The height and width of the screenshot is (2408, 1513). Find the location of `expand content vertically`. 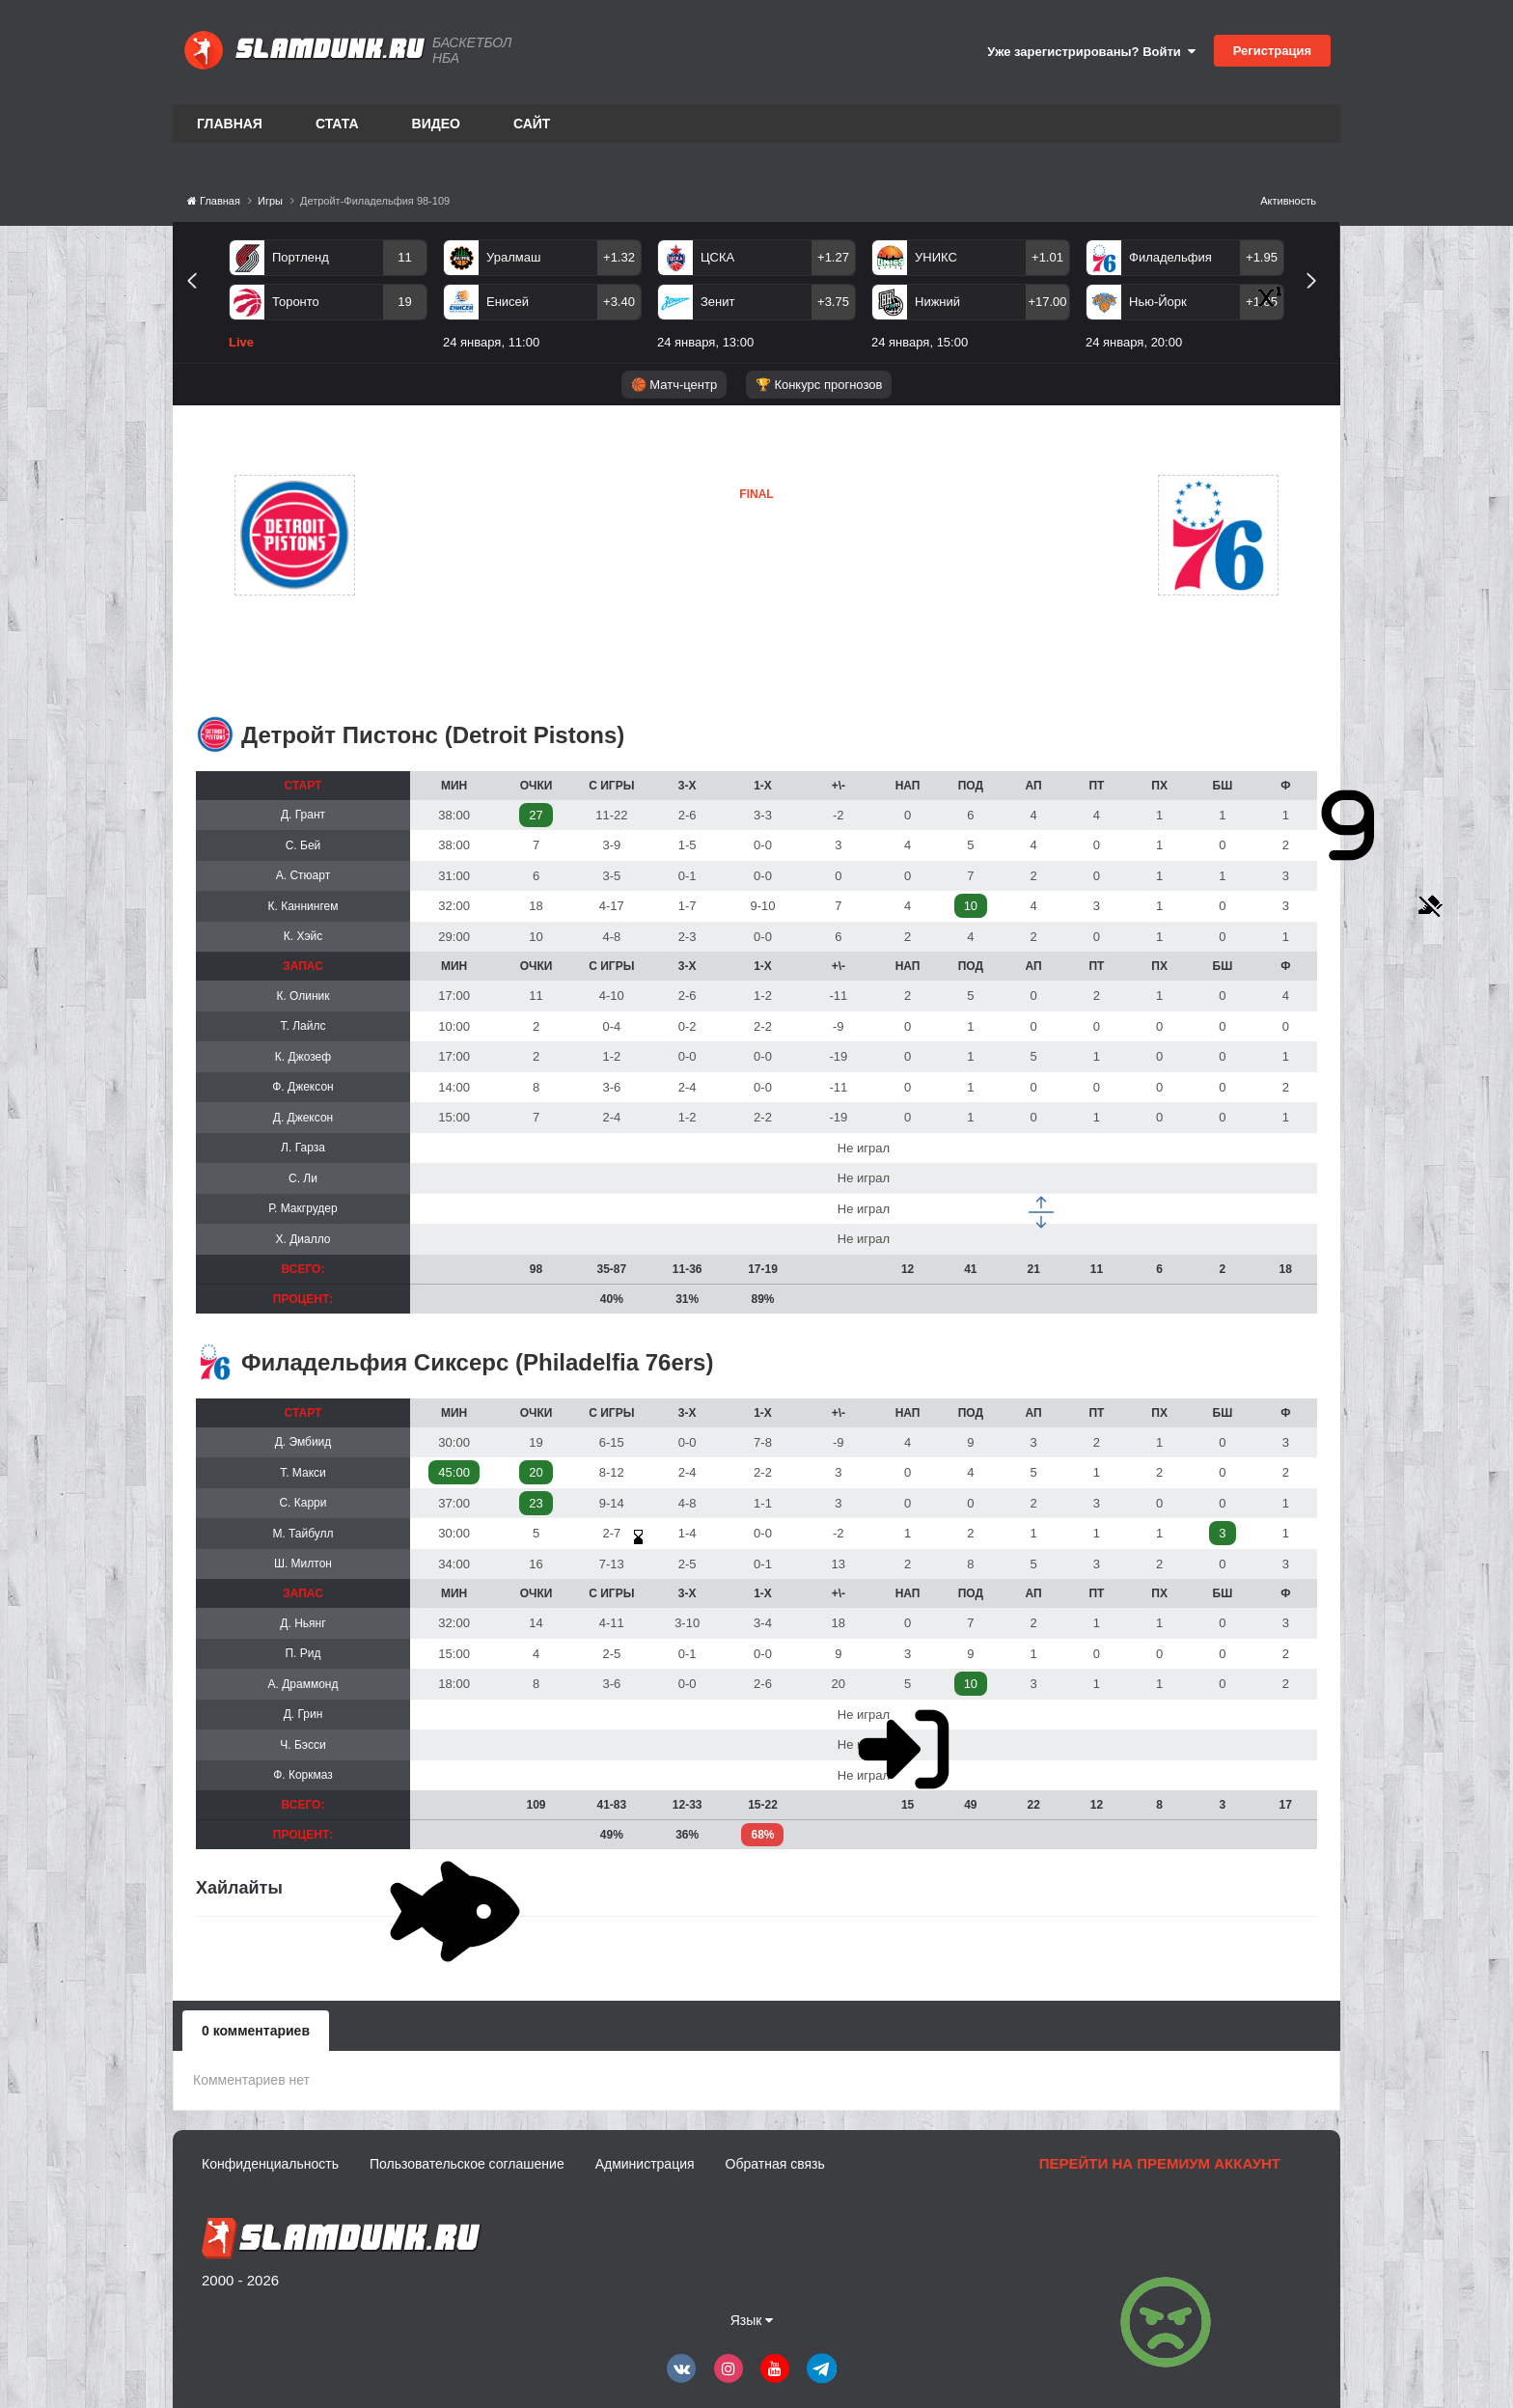

expand content vertically is located at coordinates (1041, 1212).